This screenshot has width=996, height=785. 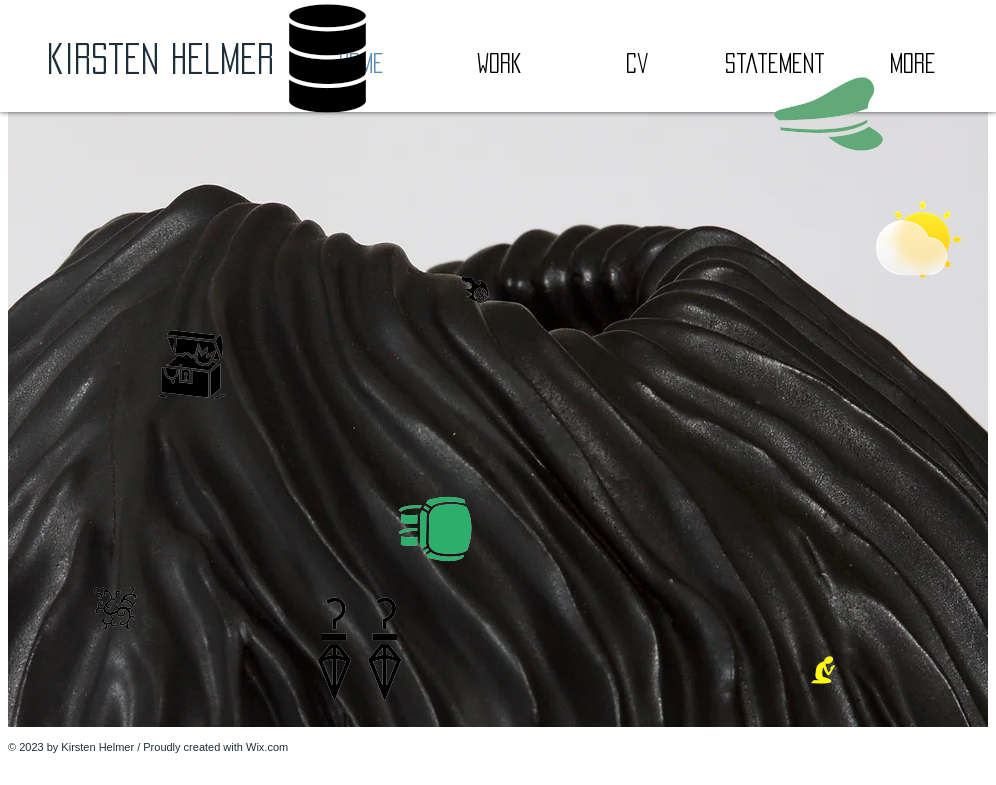 What do you see at coordinates (823, 669) in the screenshot?
I see `indicates a prayer or meditation area` at bounding box center [823, 669].